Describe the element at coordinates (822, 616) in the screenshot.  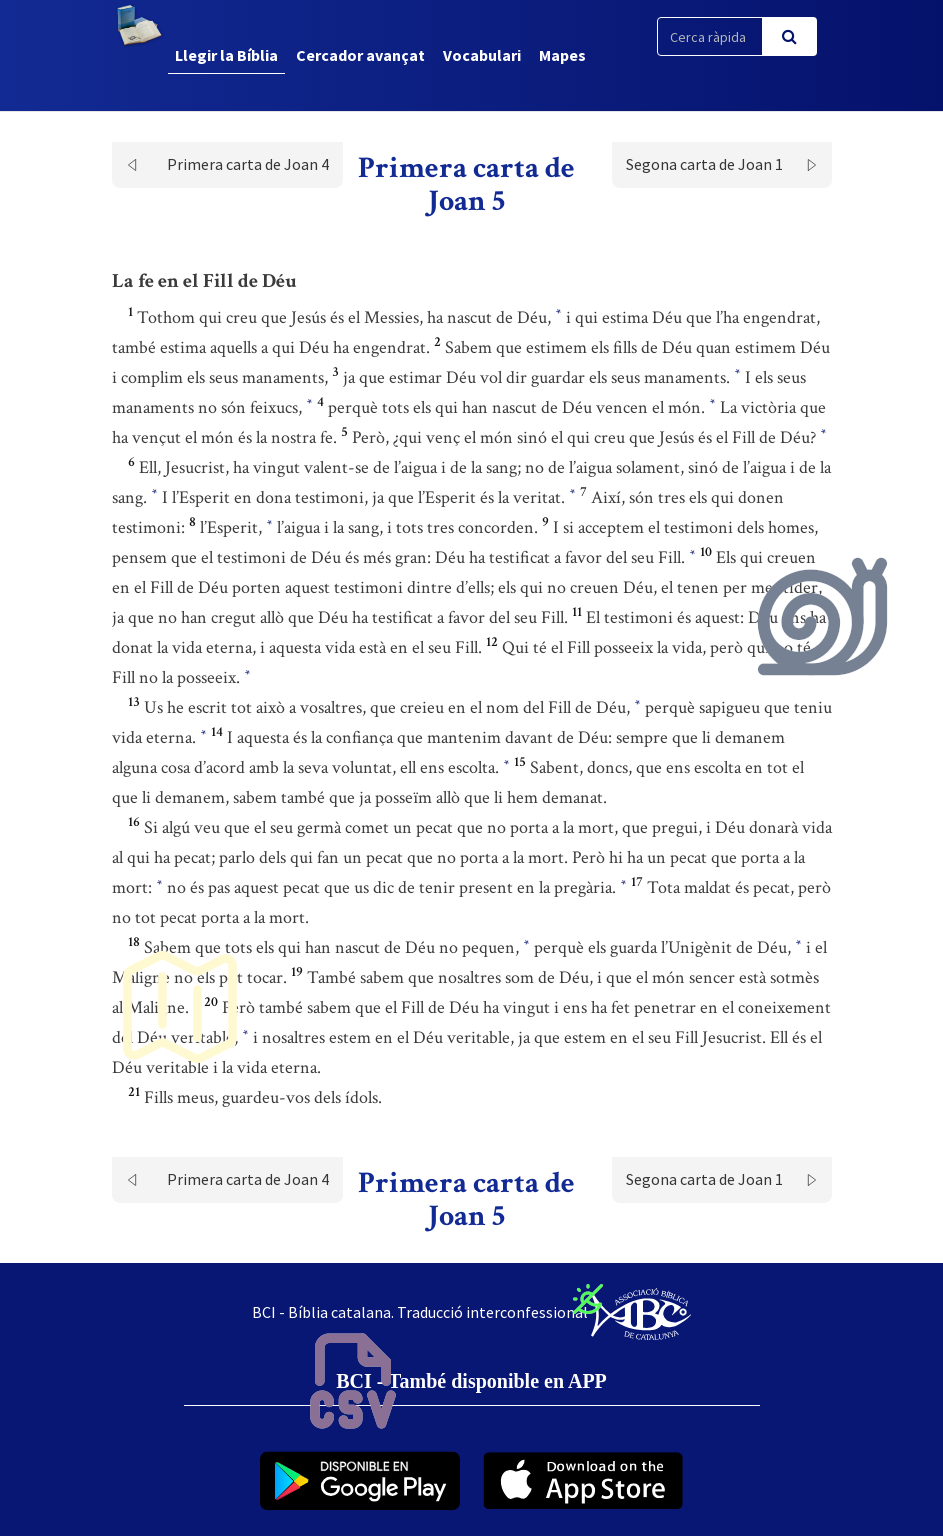
I see `indicates slow loading or processing speed` at that location.